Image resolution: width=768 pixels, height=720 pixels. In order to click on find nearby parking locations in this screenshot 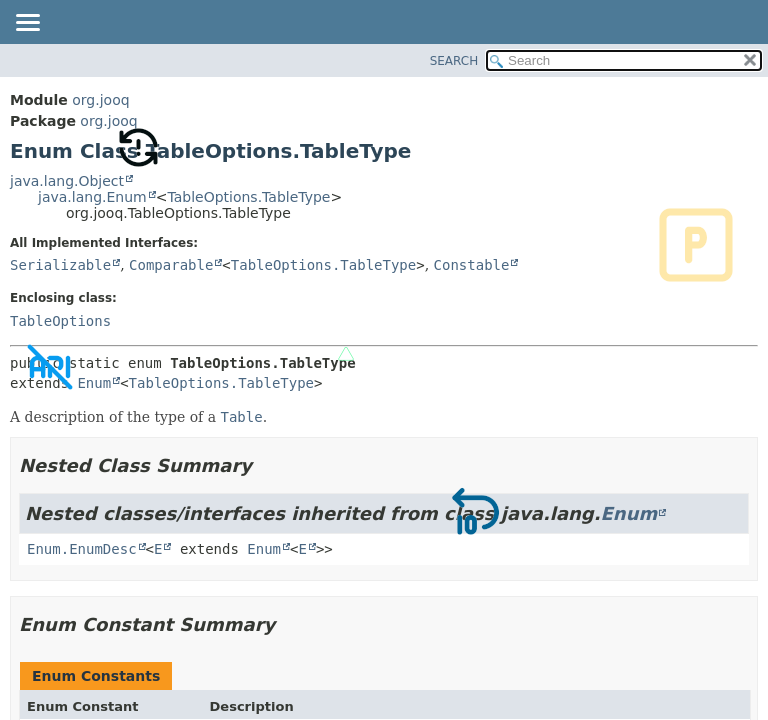, I will do `click(696, 245)`.